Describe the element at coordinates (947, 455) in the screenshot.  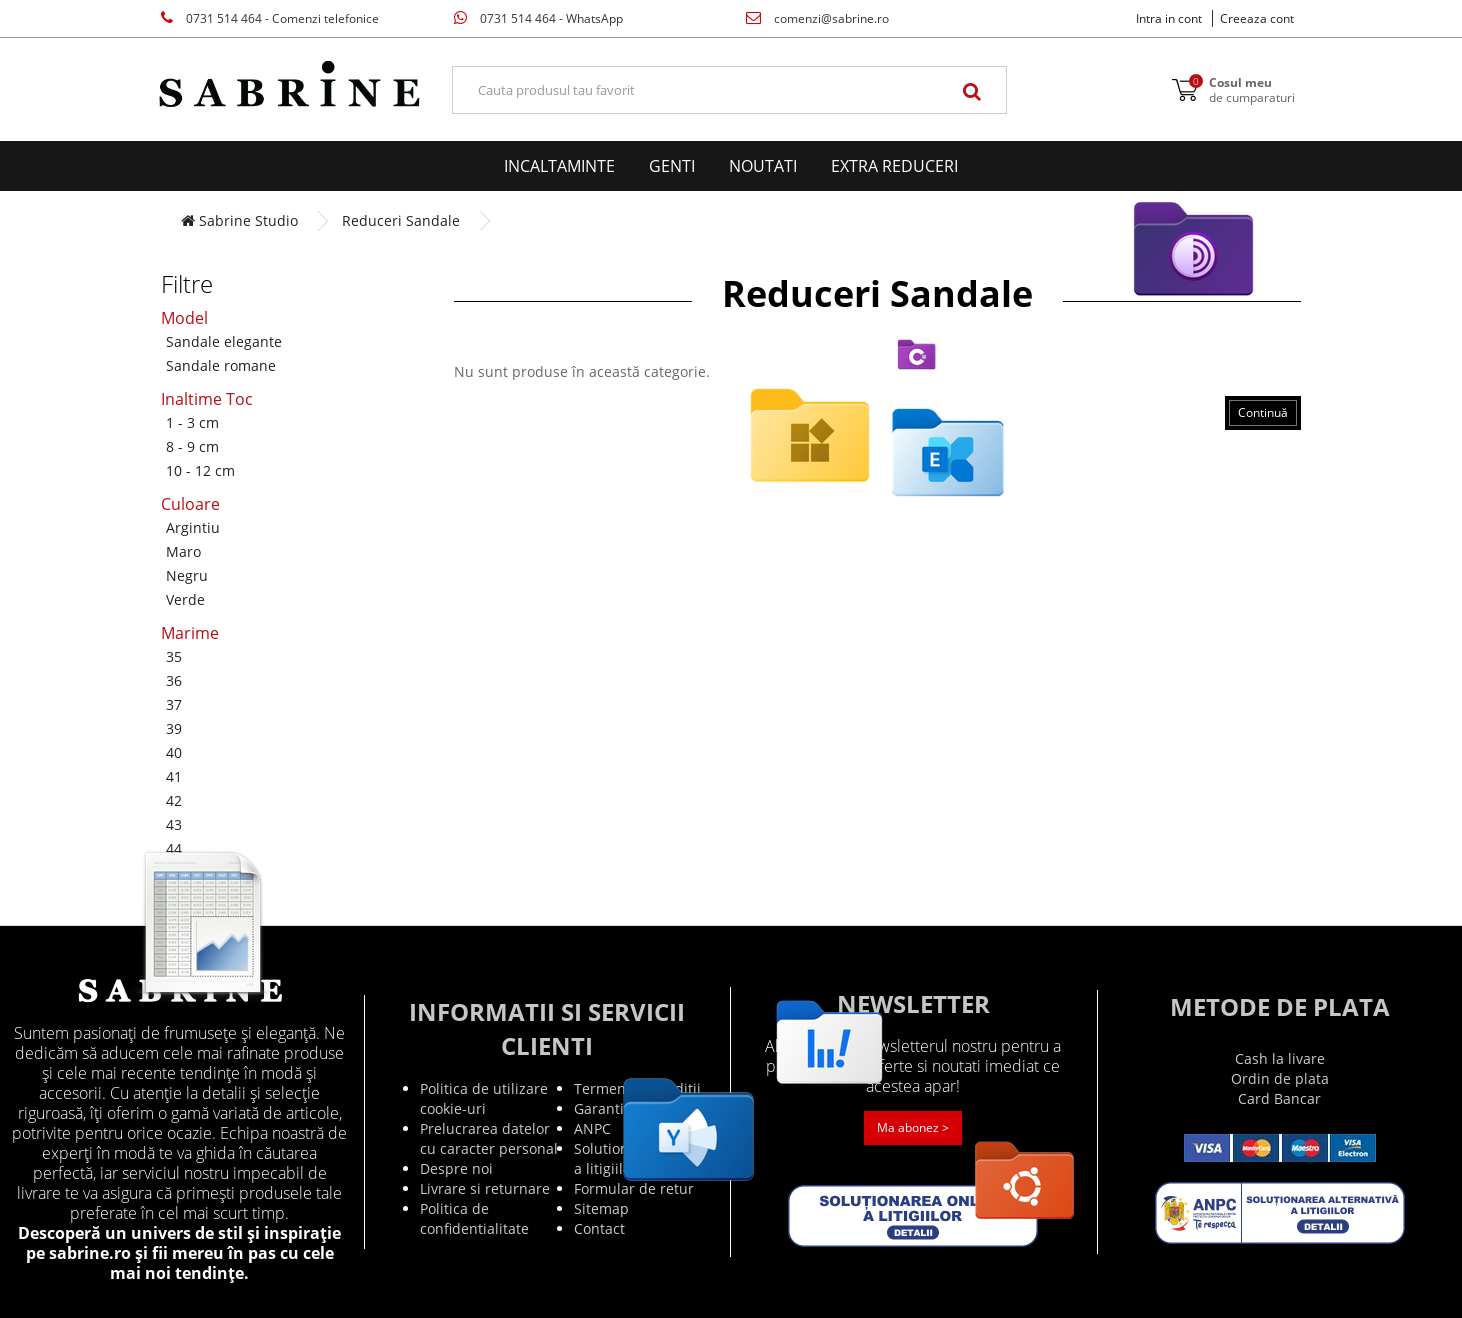
I see `open microsoft exchange folder` at that location.